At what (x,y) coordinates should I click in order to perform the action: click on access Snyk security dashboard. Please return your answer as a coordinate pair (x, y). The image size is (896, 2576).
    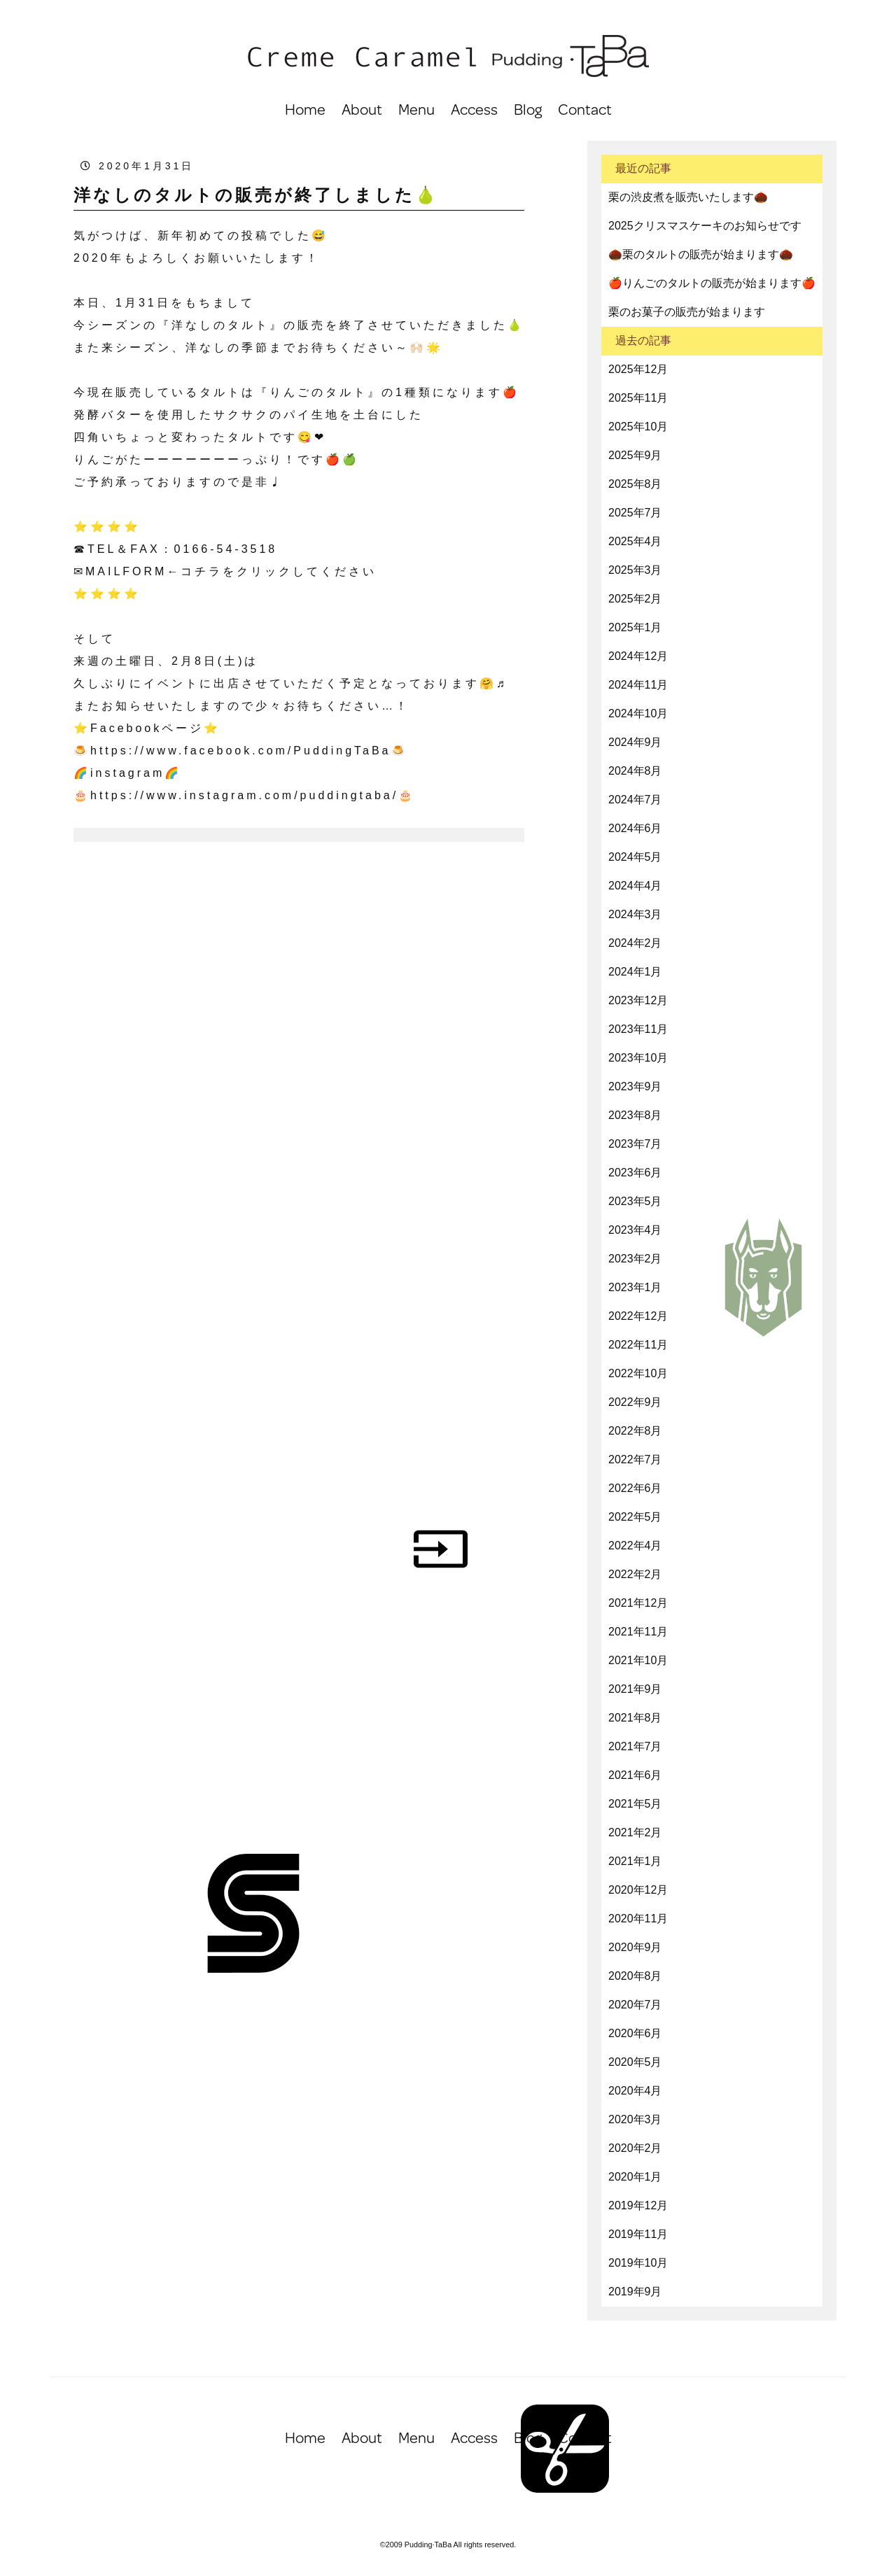
    Looking at the image, I should click on (763, 1277).